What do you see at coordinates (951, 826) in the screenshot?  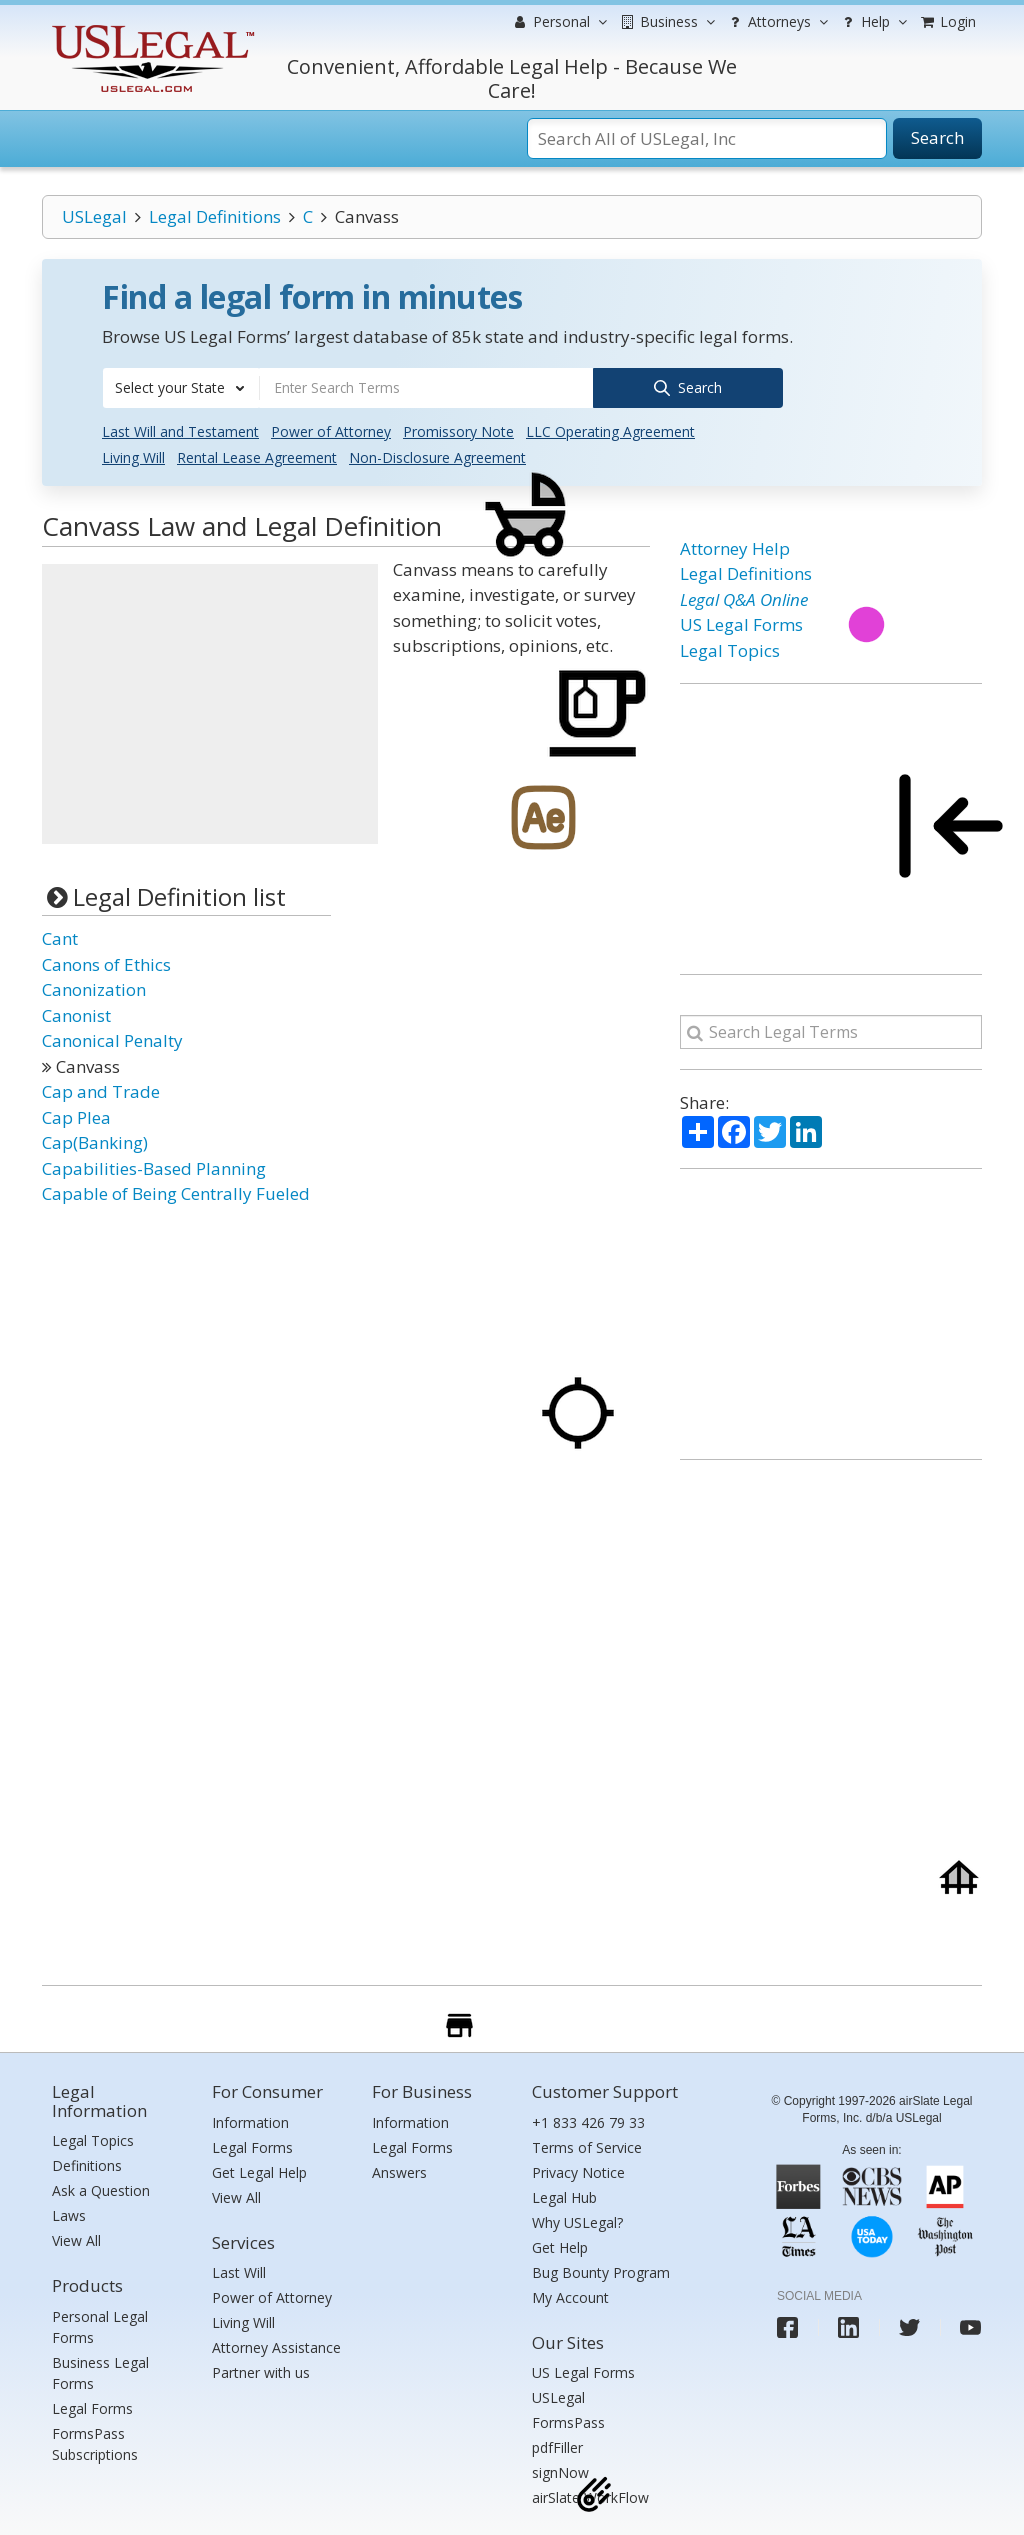 I see `collapse sidebar or panel` at bounding box center [951, 826].